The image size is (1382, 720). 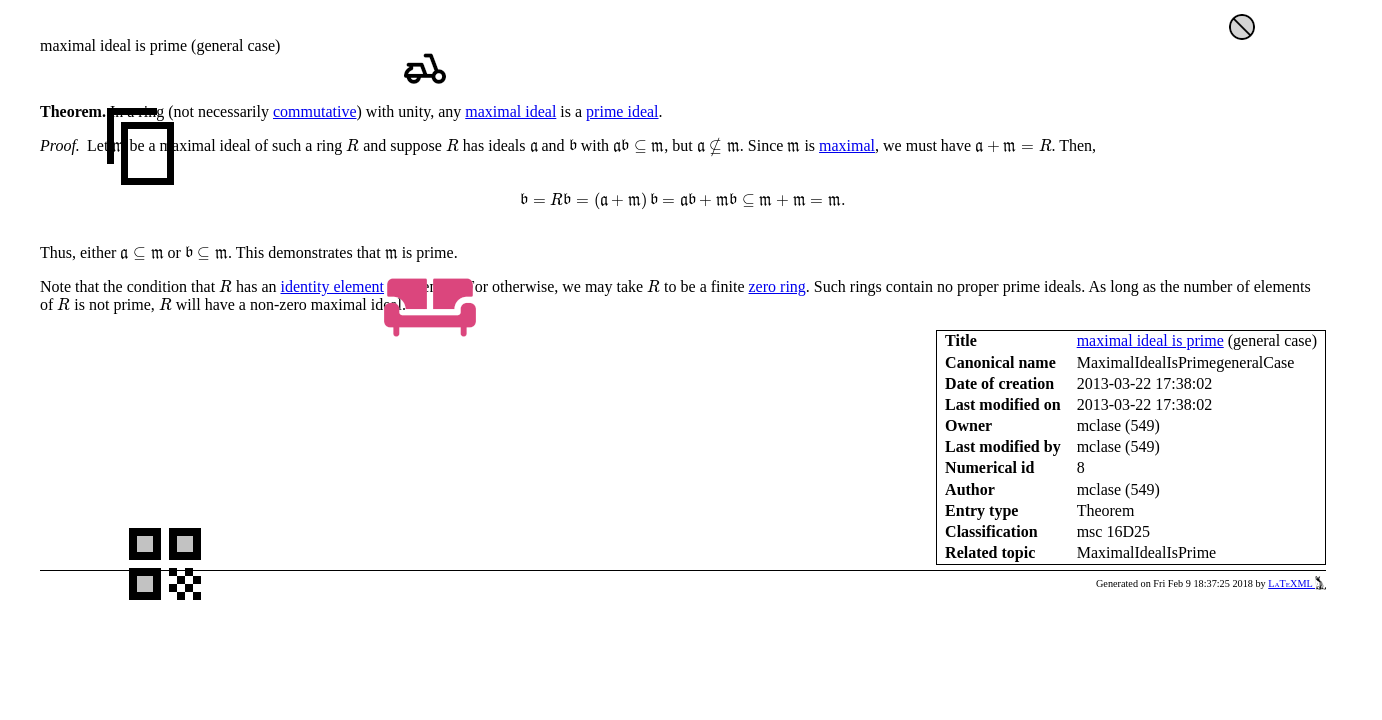 What do you see at coordinates (1242, 27) in the screenshot?
I see `indicates a prohibited or restricted action` at bounding box center [1242, 27].